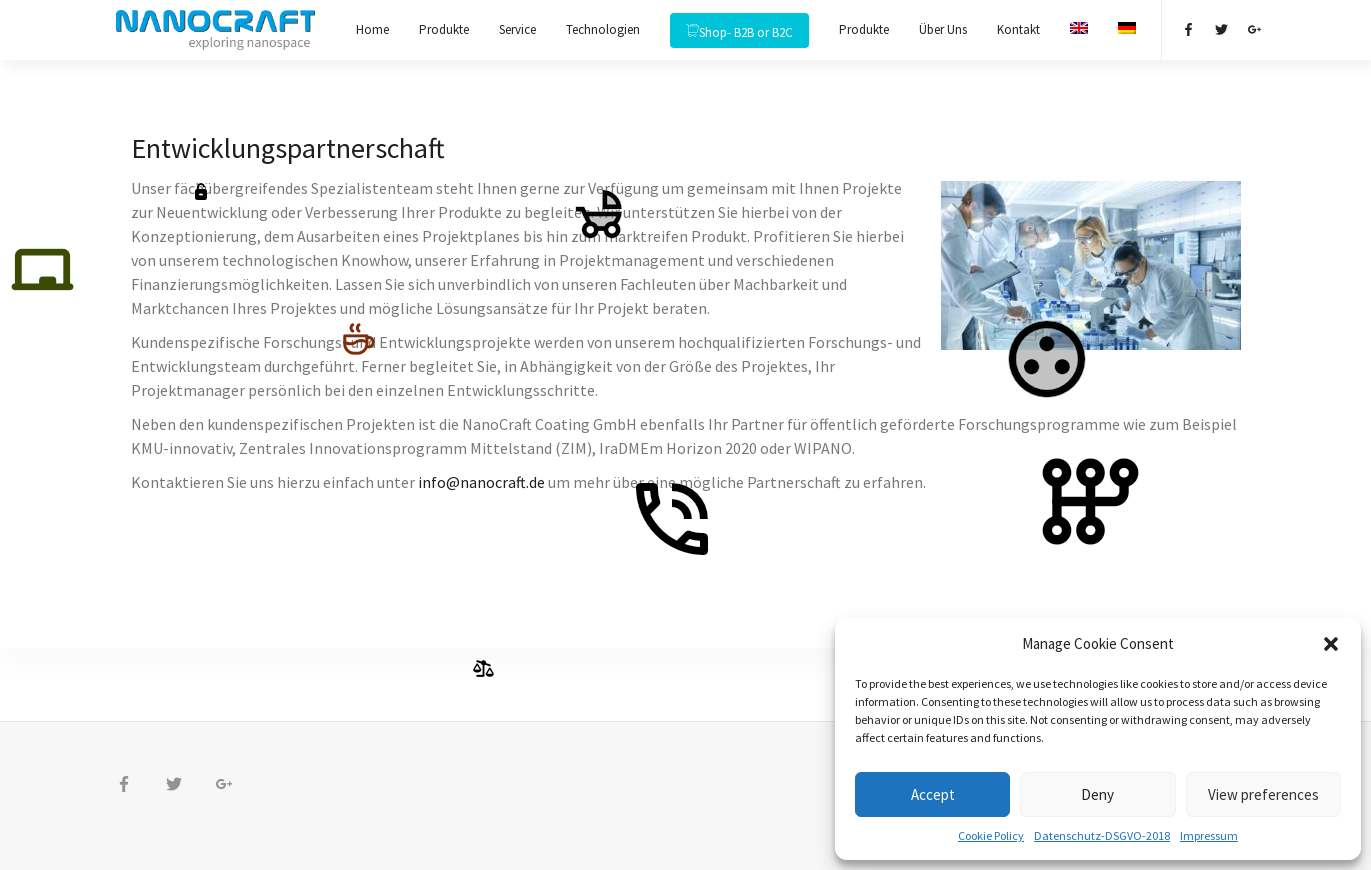 This screenshot has height=870, width=1371. What do you see at coordinates (483, 668) in the screenshot?
I see `indicates an unequal comparison or imbalance` at bounding box center [483, 668].